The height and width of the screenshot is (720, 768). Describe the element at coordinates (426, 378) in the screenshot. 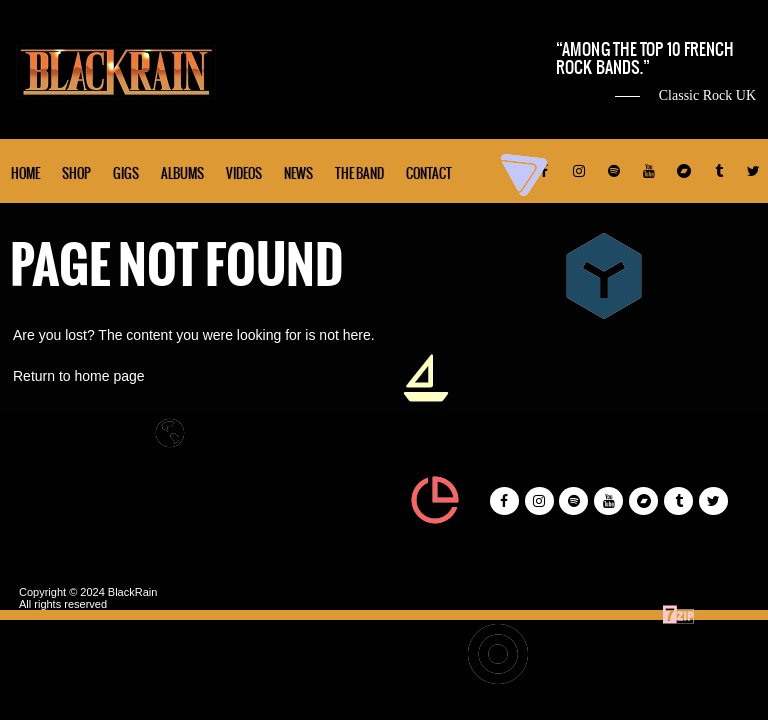

I see `navigate to sailing or boating features` at that location.